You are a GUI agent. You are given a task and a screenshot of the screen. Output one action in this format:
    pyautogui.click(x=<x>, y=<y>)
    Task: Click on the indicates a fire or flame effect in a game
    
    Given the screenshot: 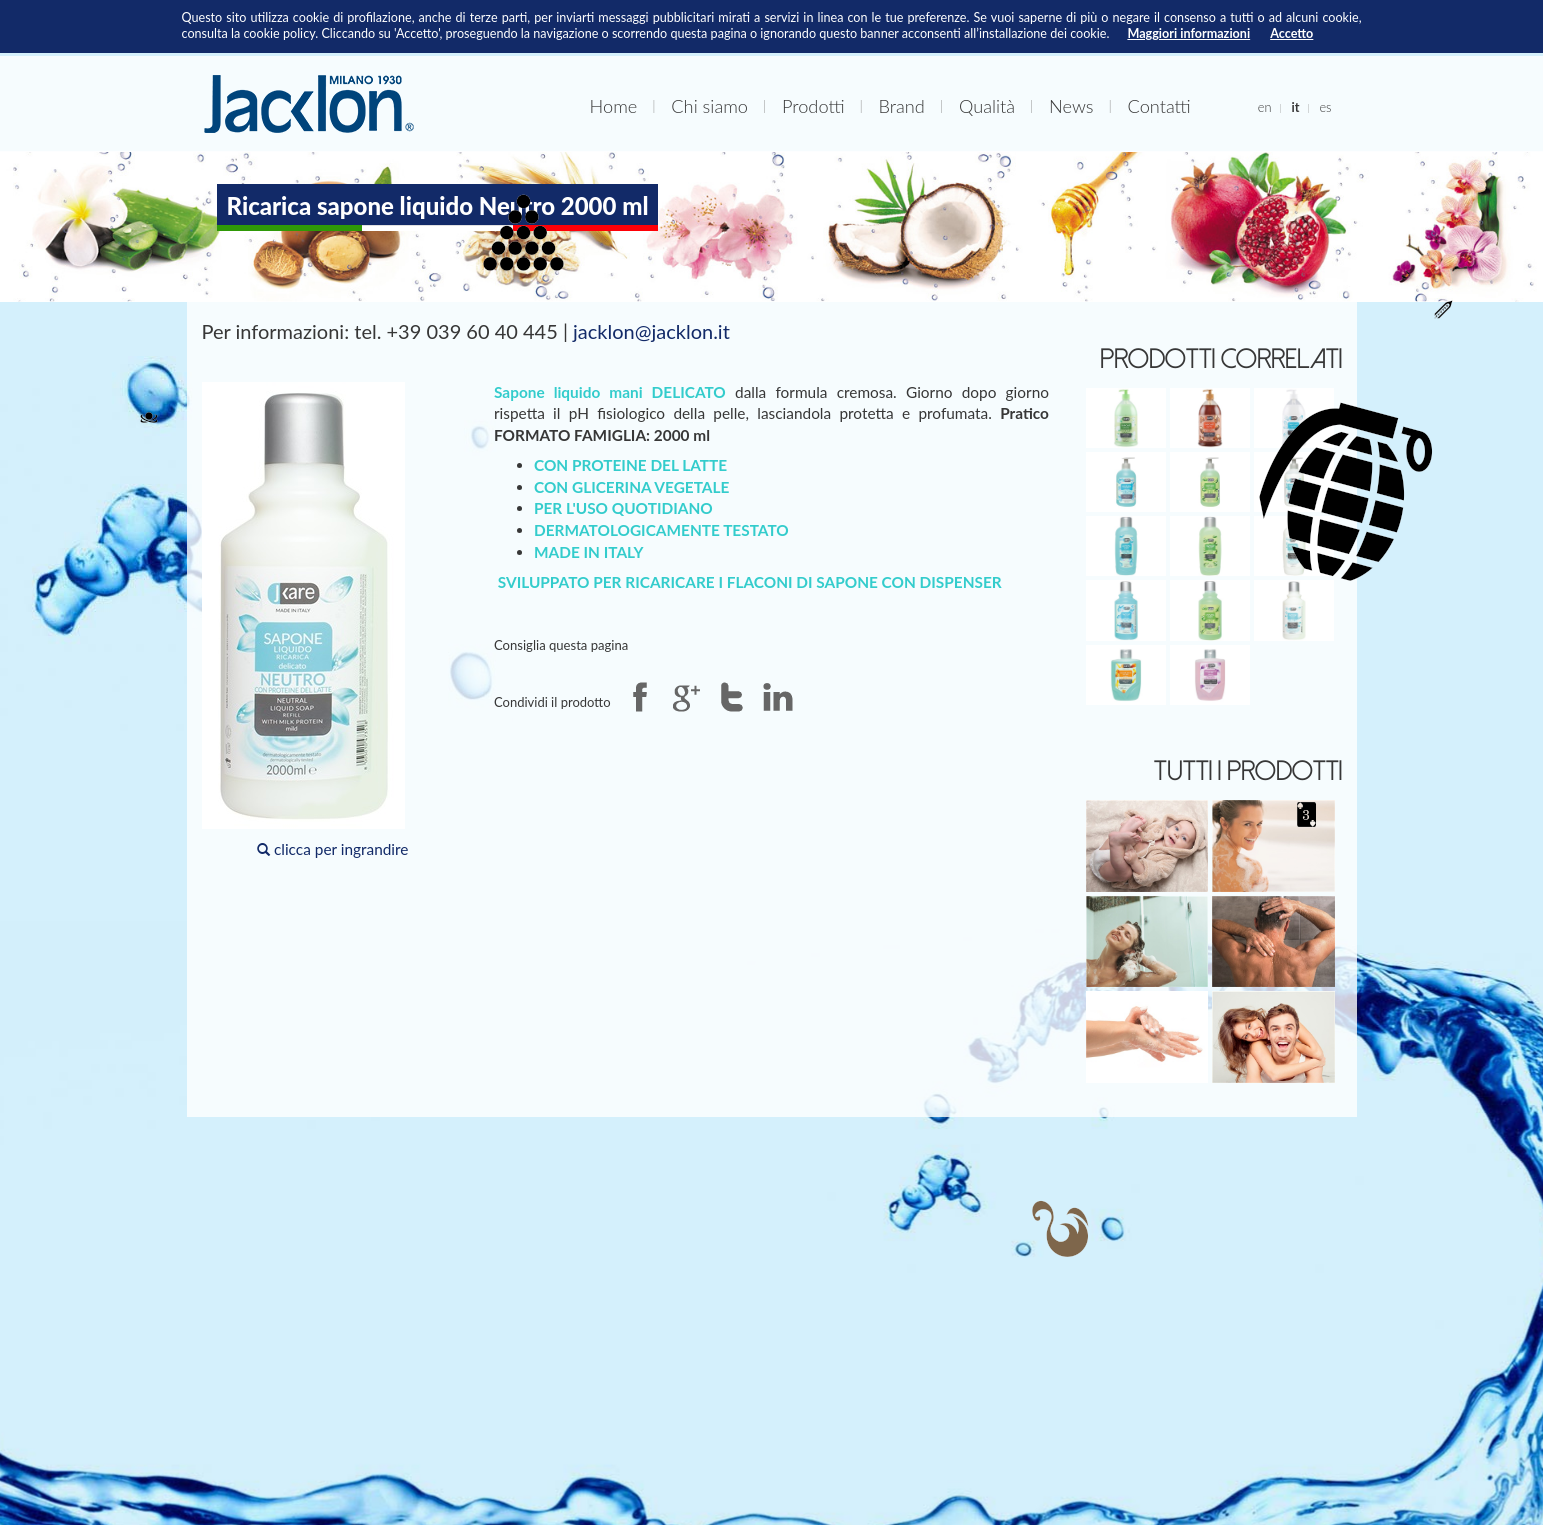 What is the action you would take?
    pyautogui.click(x=1060, y=1228)
    